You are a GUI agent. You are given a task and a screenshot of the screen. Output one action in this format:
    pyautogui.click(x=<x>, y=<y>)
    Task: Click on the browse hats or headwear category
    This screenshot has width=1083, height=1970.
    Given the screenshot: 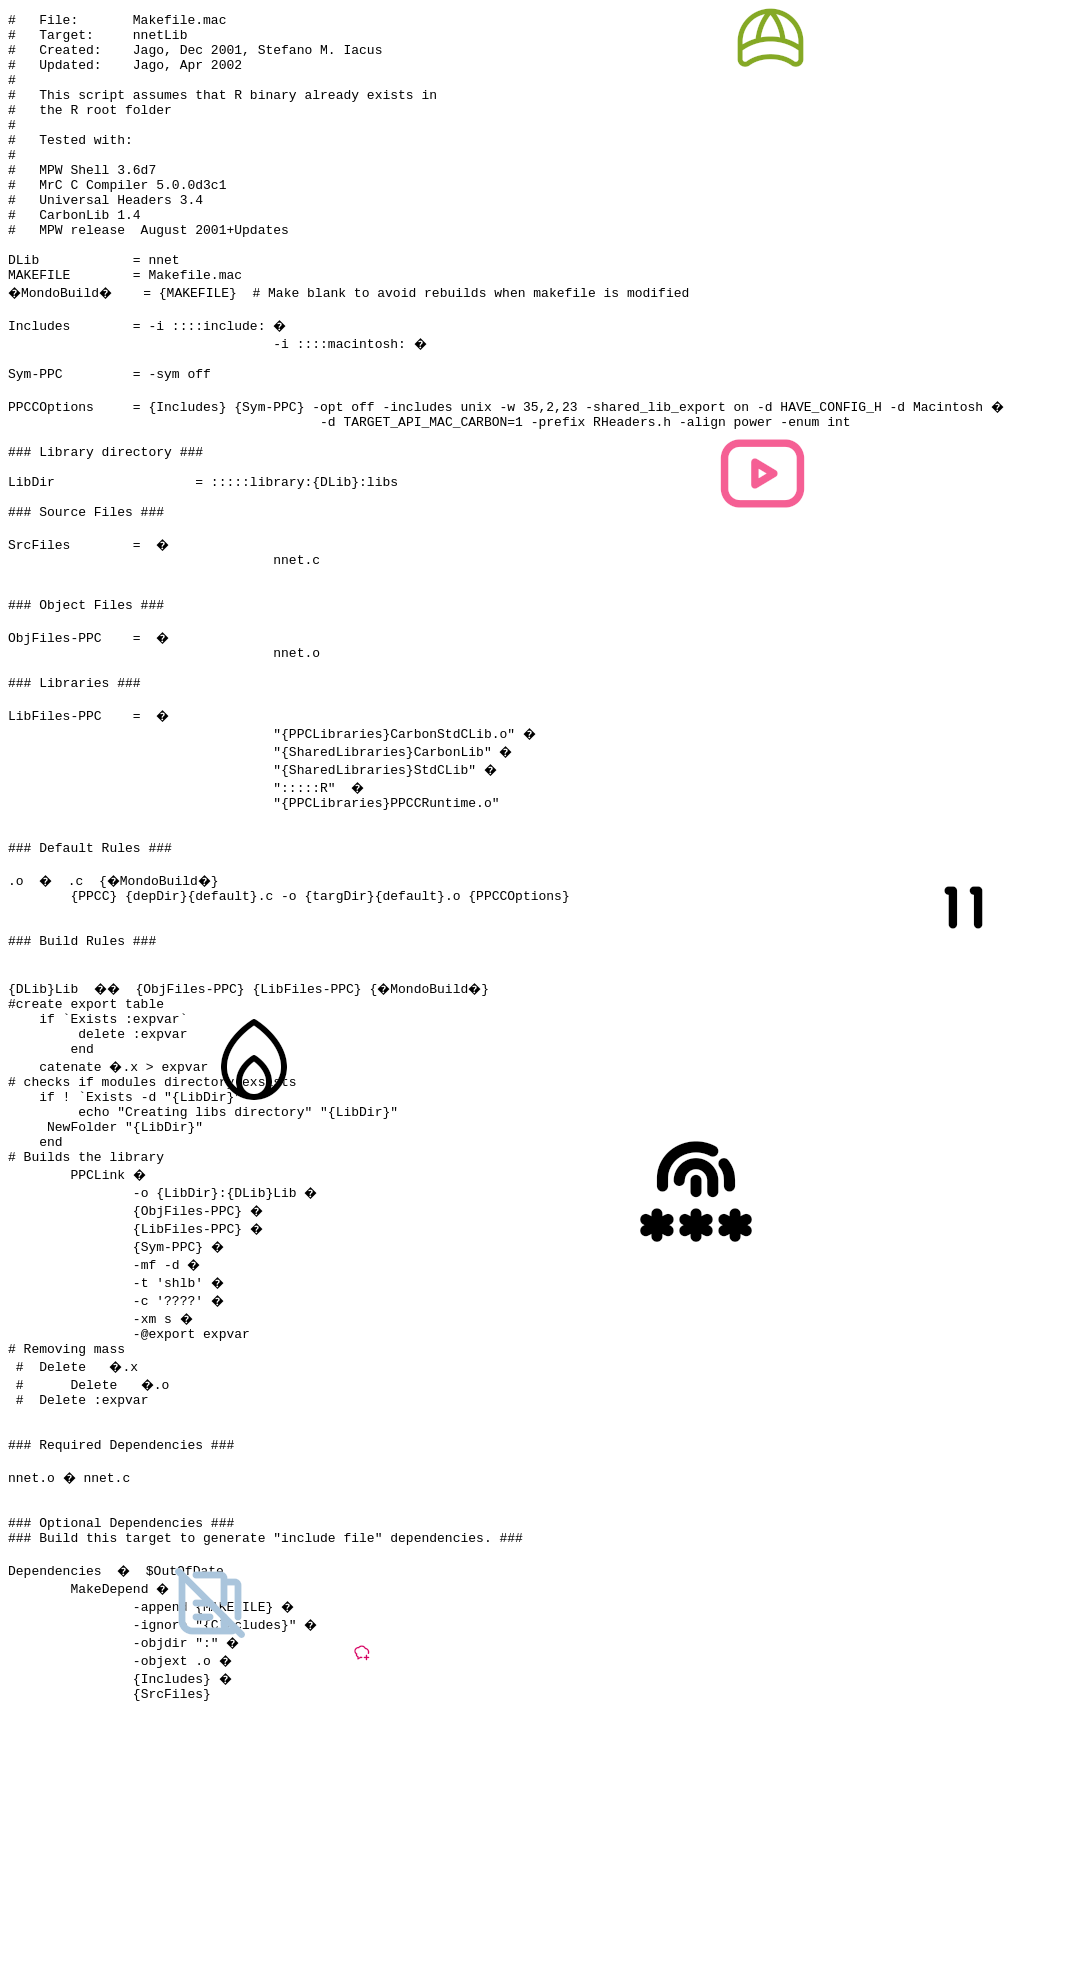 What is the action you would take?
    pyautogui.click(x=770, y=41)
    